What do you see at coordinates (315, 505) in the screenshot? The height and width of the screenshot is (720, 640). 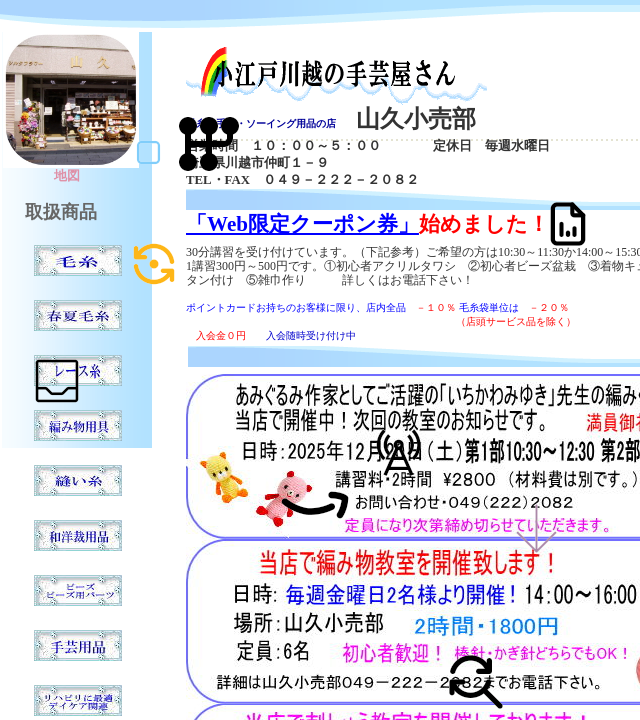 I see `visit amazon website or app` at bounding box center [315, 505].